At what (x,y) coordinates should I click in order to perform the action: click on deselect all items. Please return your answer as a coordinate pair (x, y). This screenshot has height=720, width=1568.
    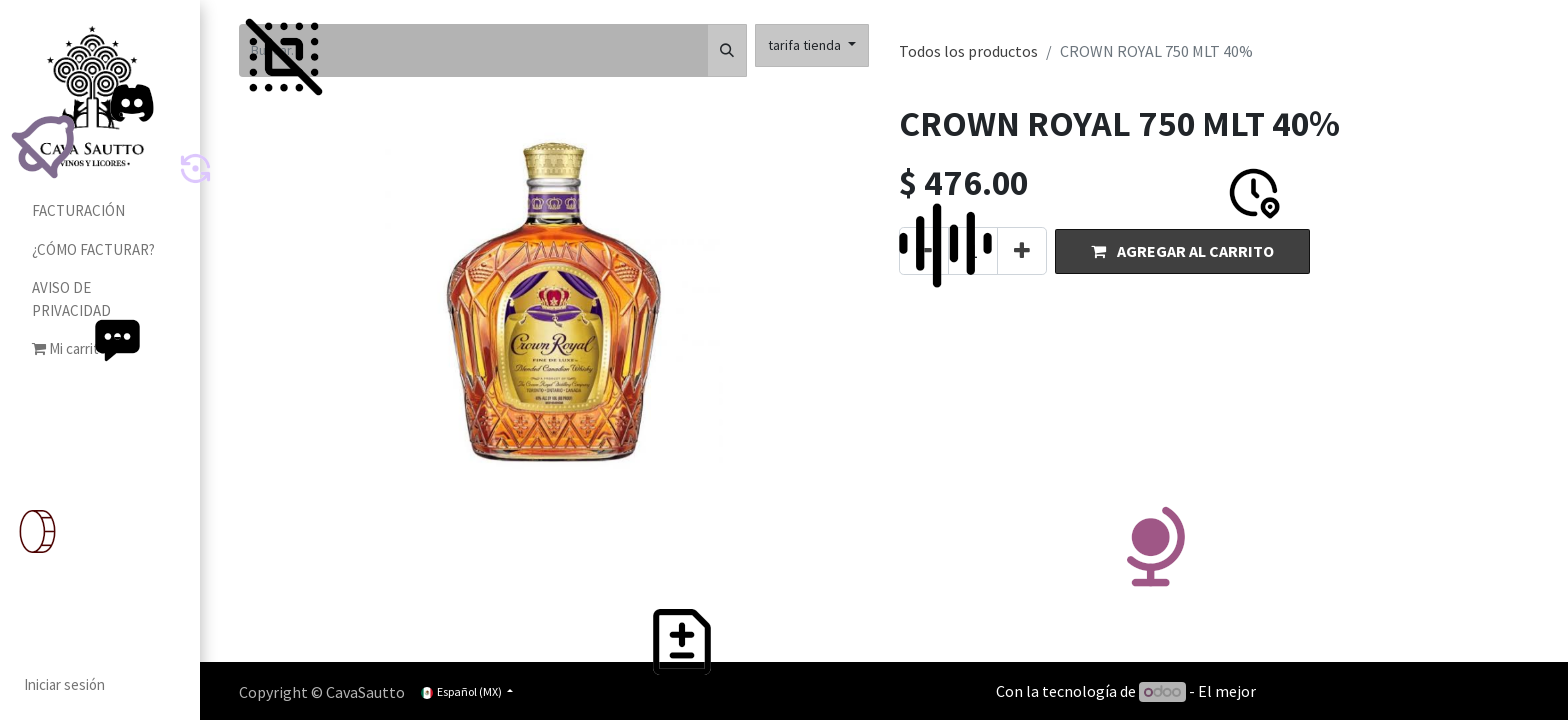
    Looking at the image, I should click on (284, 57).